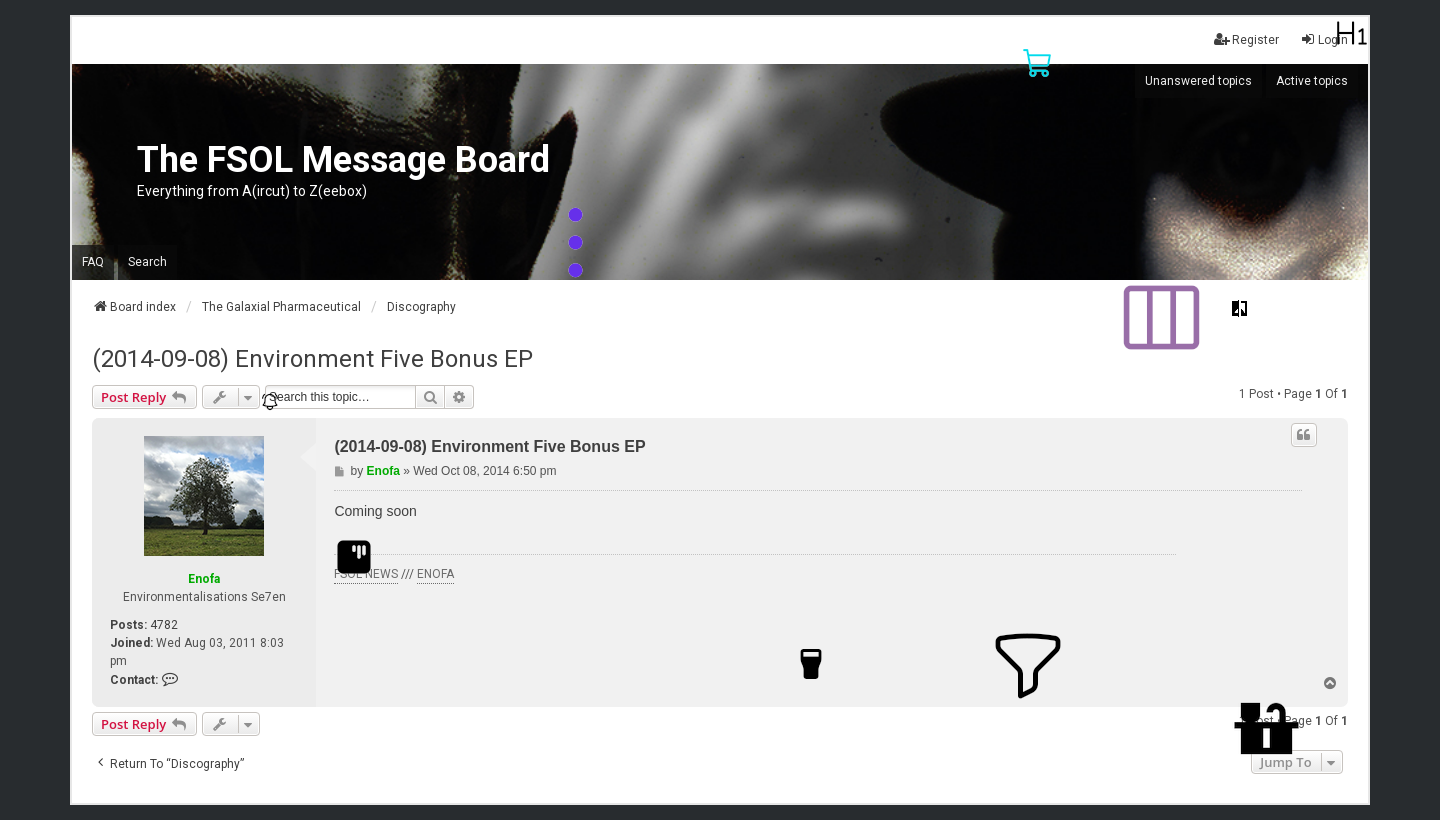  I want to click on view nearby bars or pubs, so click(811, 664).